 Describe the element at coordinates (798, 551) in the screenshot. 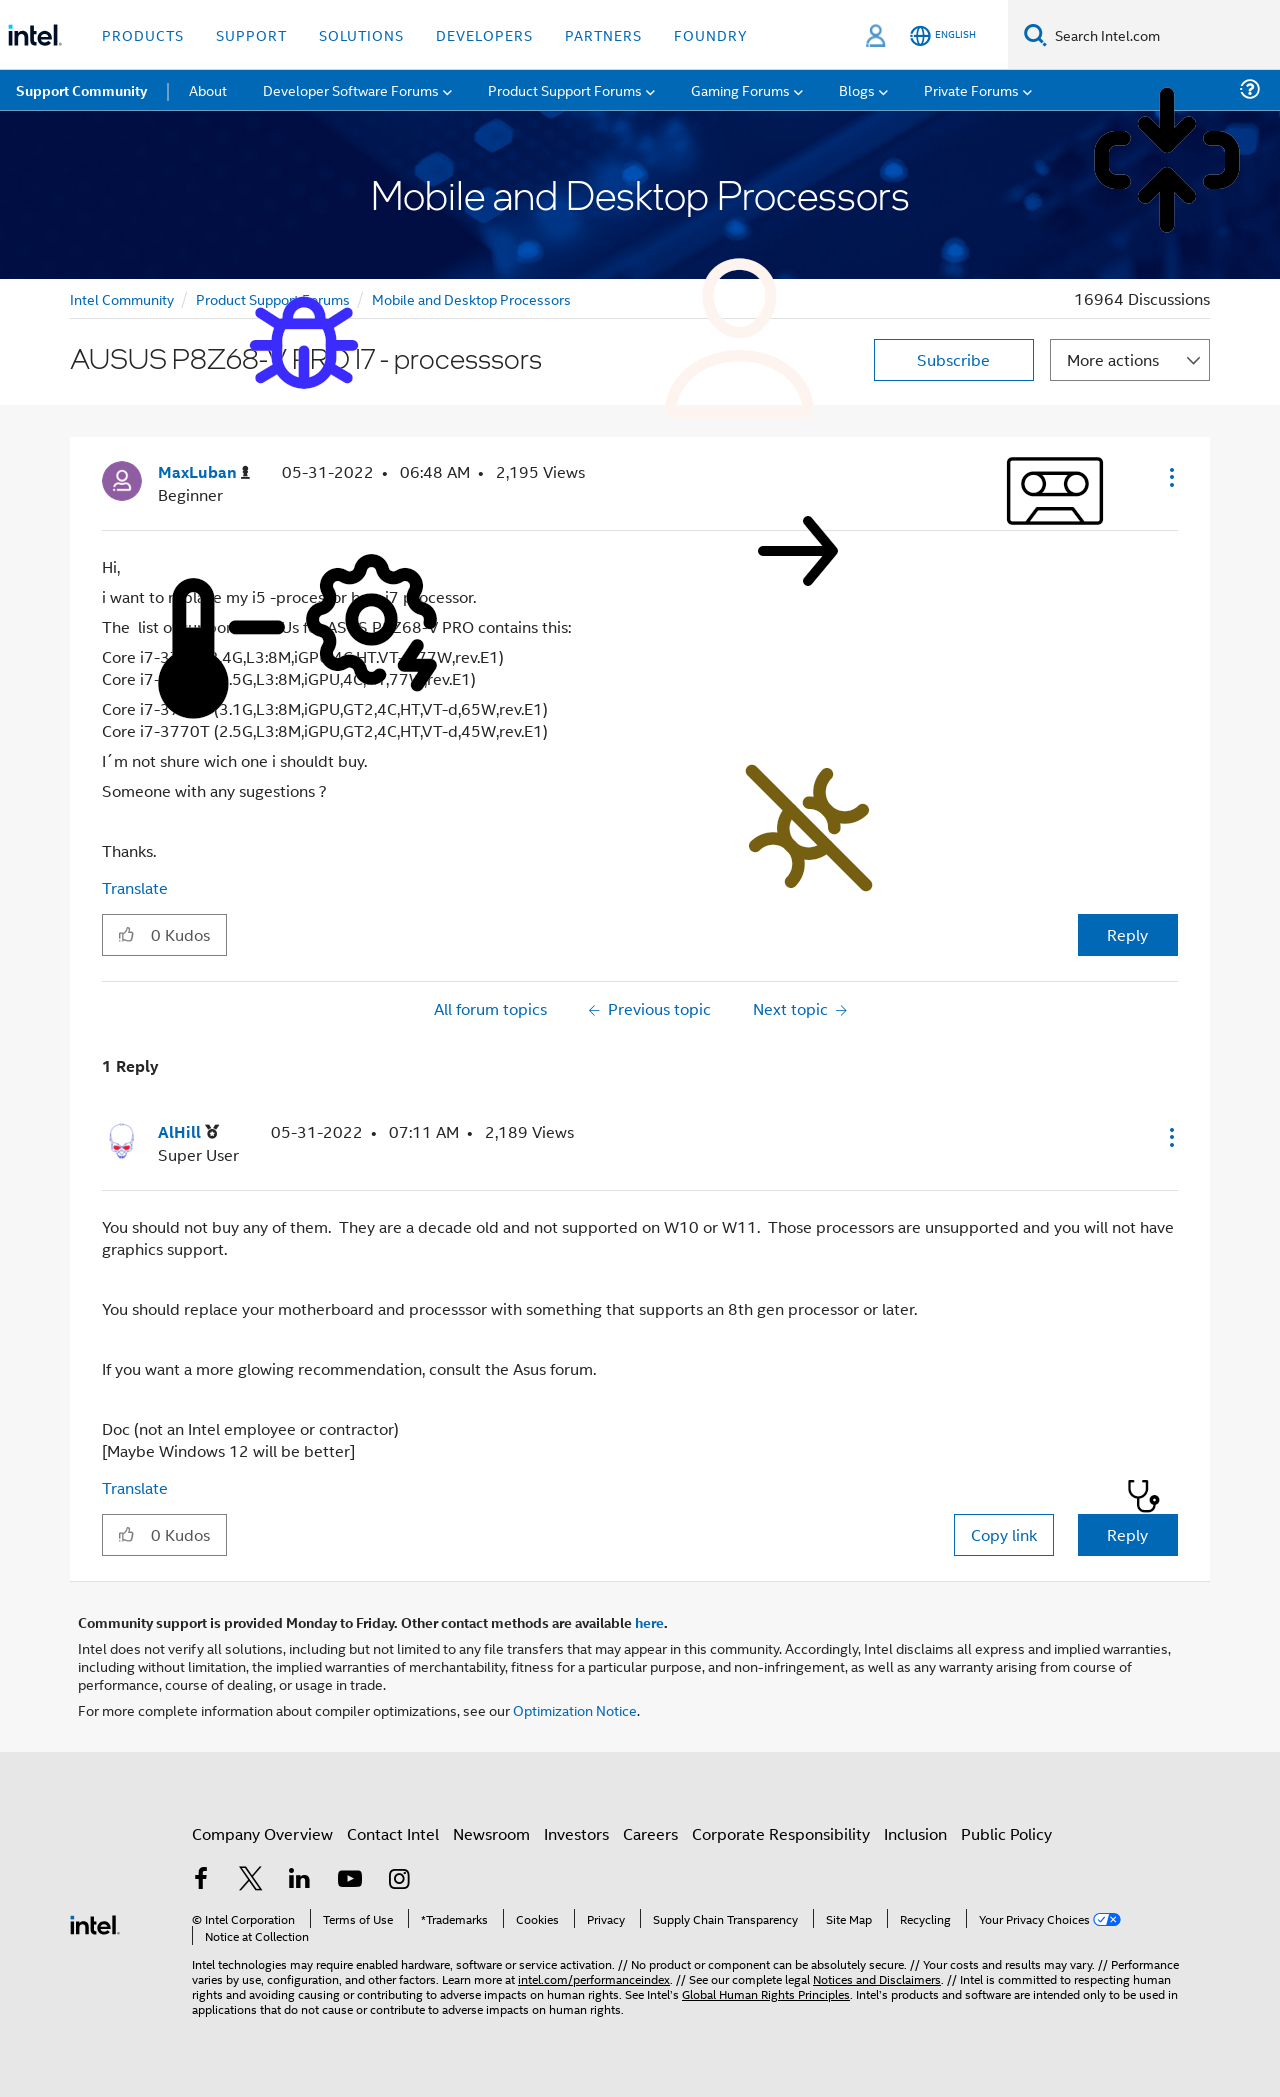

I see `go to next item or page` at that location.